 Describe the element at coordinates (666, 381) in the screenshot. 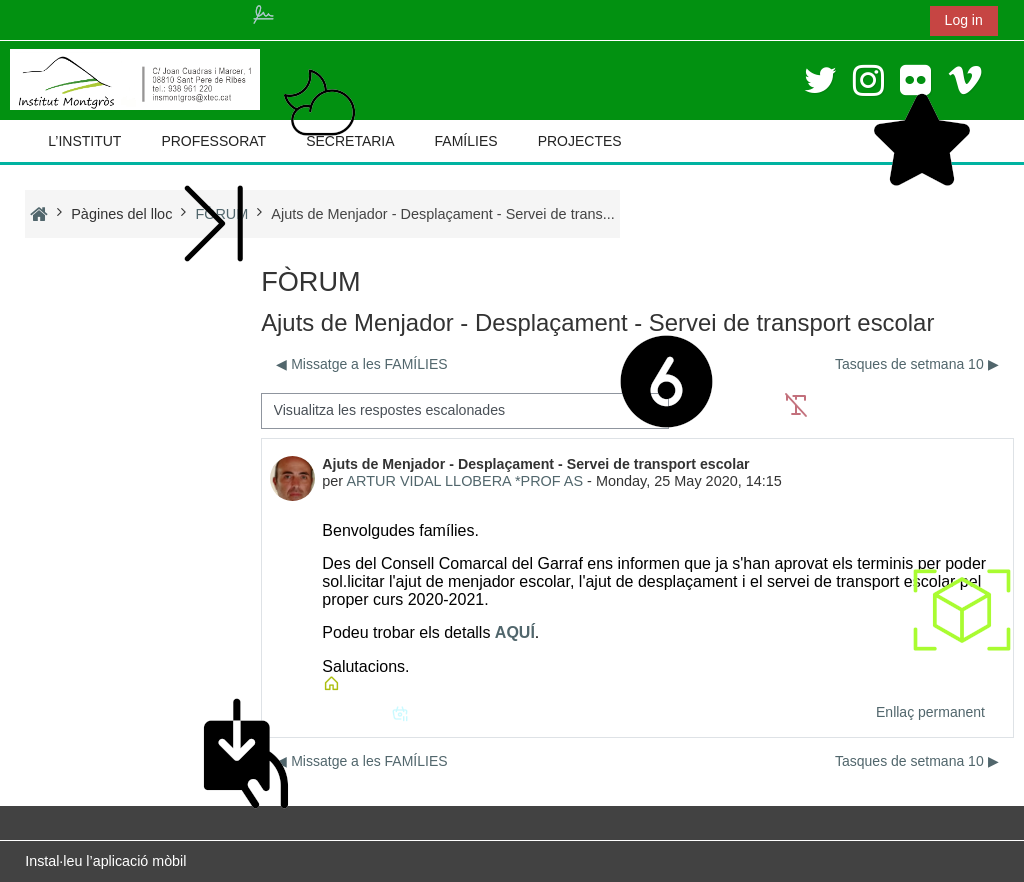

I see `indicates step 6 in a multi-step process` at that location.